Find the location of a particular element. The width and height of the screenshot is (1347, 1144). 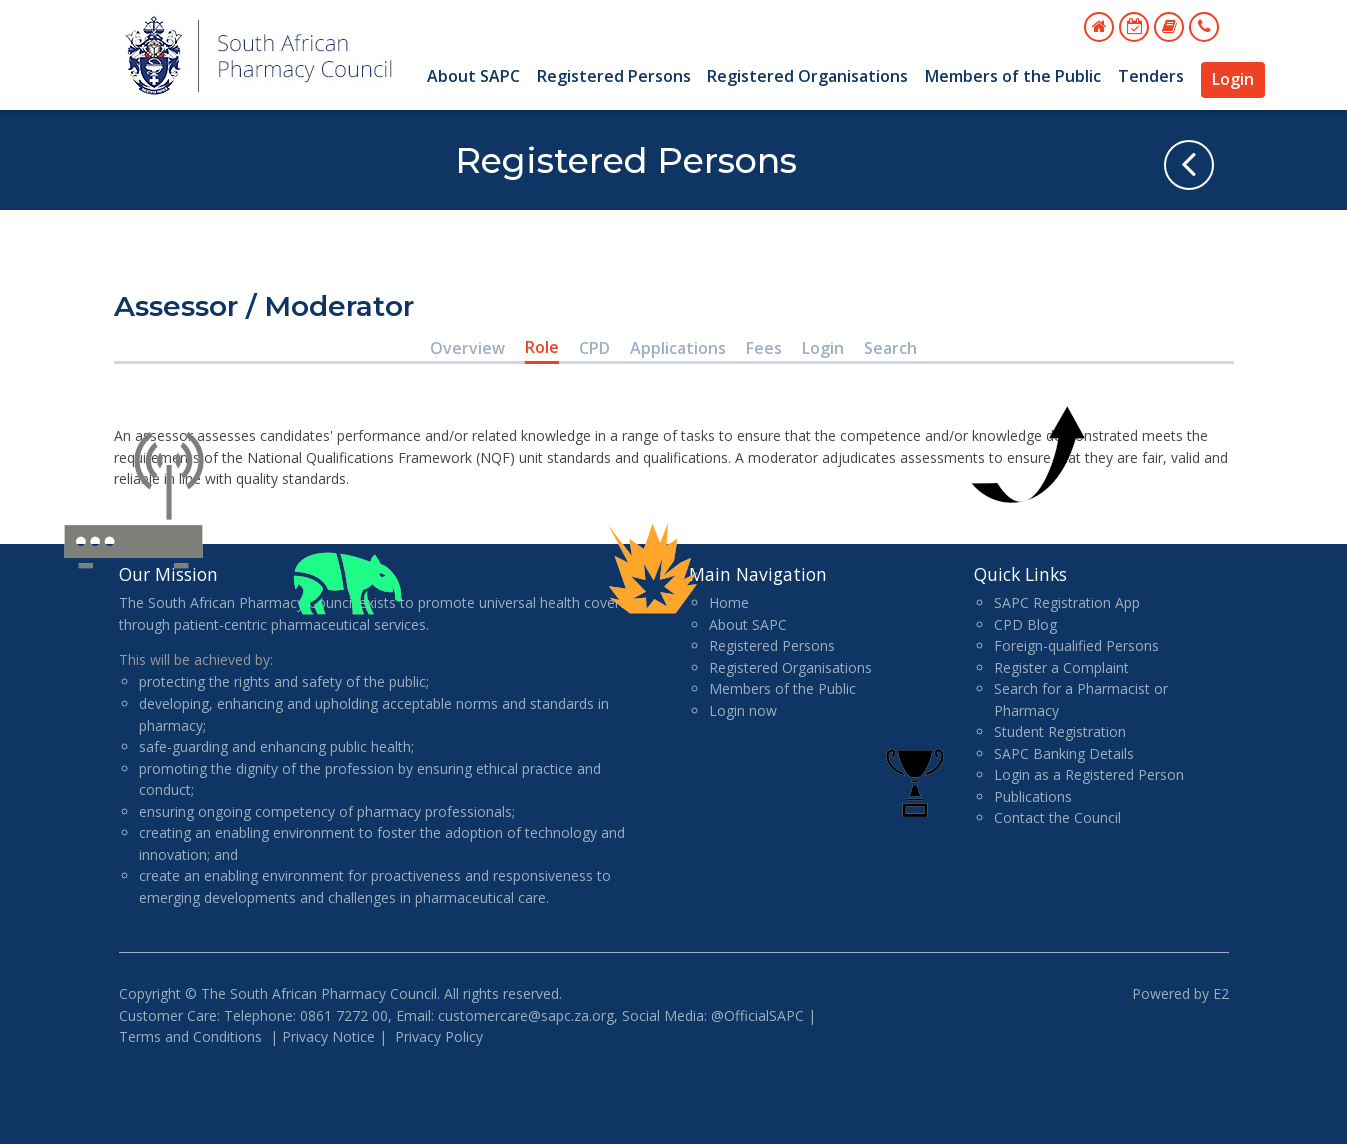

tapir animal icon for wildlife or nature-themed game is located at coordinates (347, 583).